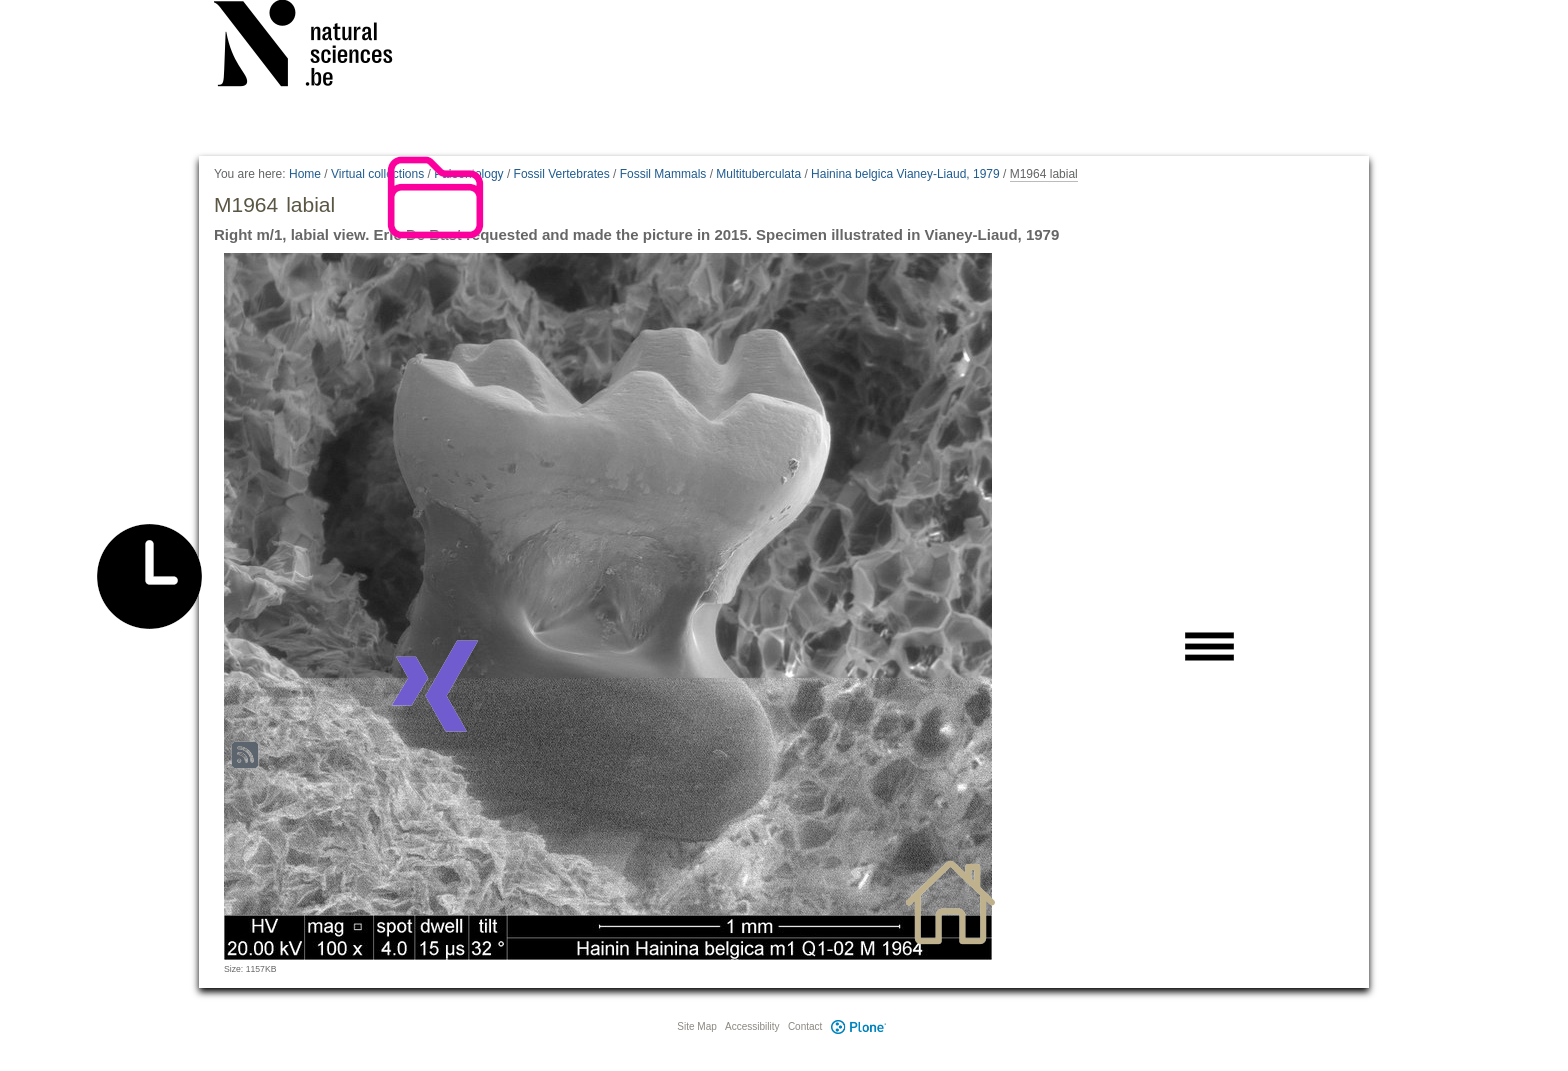  What do you see at coordinates (435, 197) in the screenshot?
I see `access files and documents` at bounding box center [435, 197].